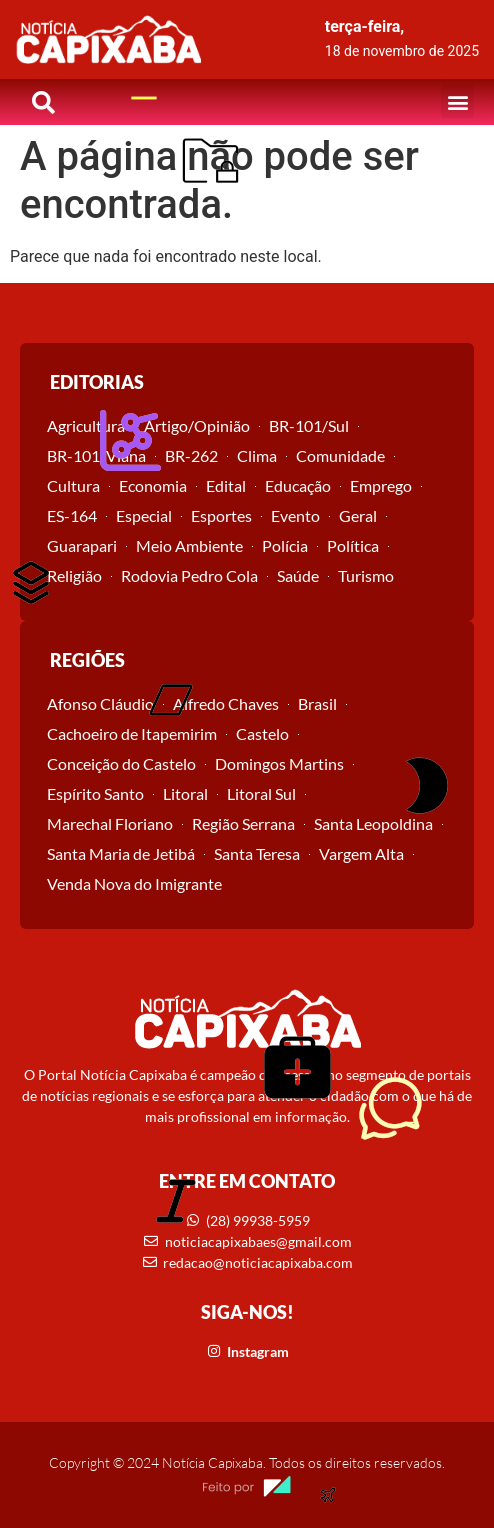 The width and height of the screenshot is (494, 1528). I want to click on view stacked layers or items, so click(31, 583).